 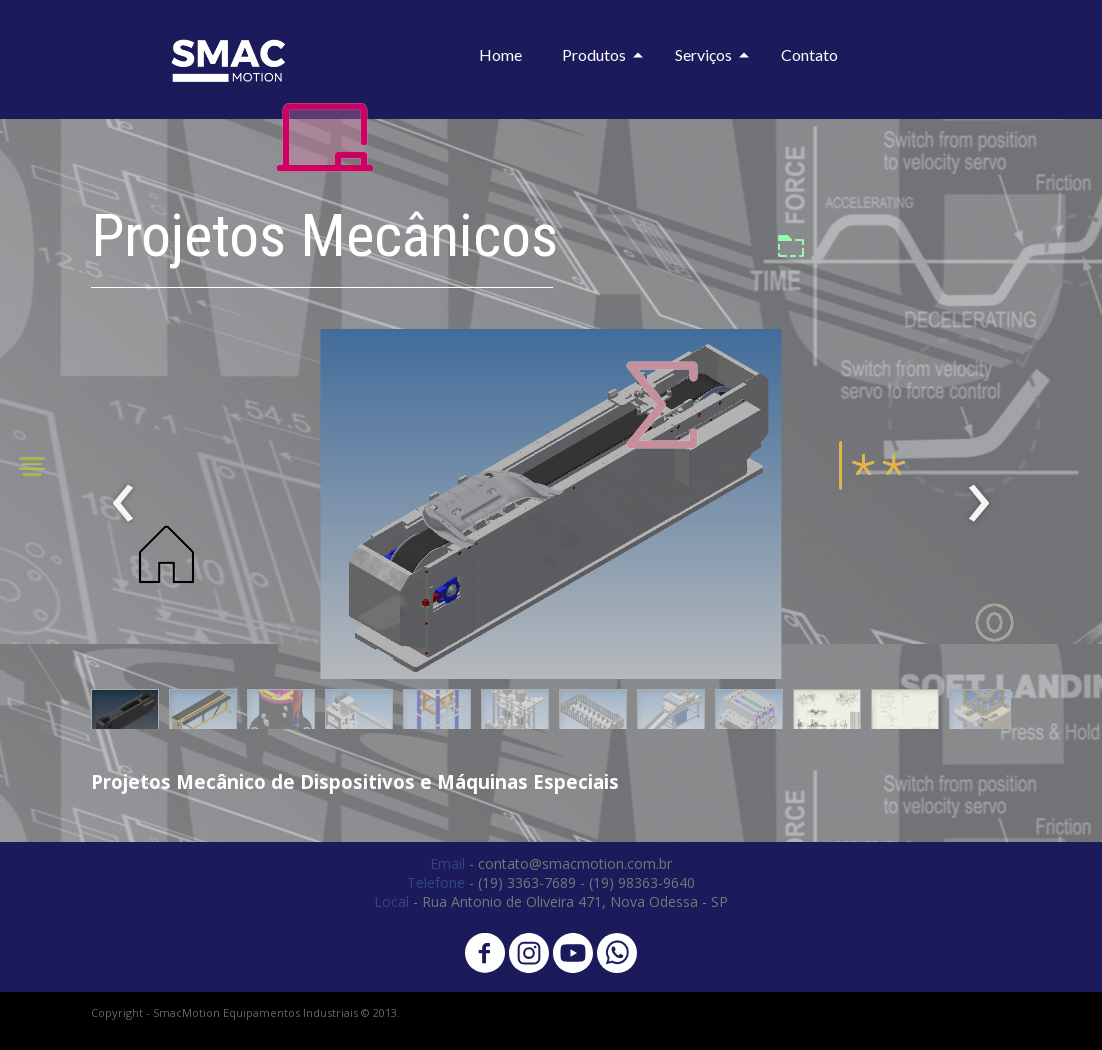 What do you see at coordinates (325, 139) in the screenshot?
I see `access presentation or whiteboard mode` at bounding box center [325, 139].